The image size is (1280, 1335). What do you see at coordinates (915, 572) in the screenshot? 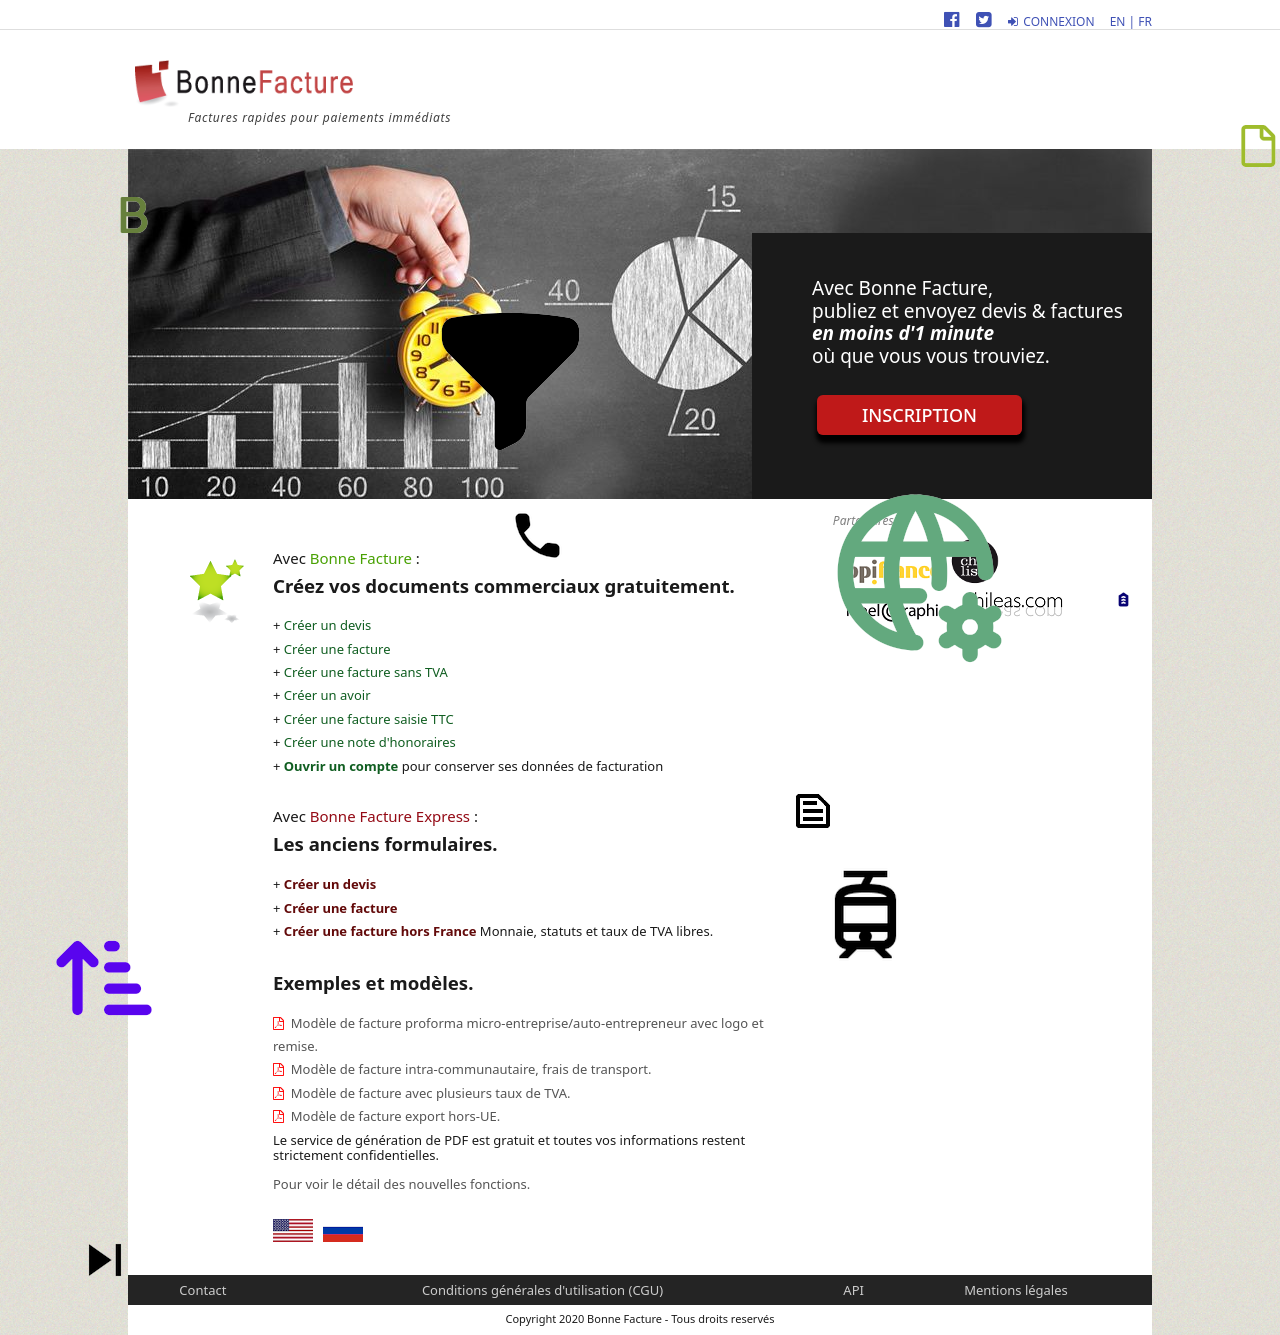
I see `configure global or regional settings` at bounding box center [915, 572].